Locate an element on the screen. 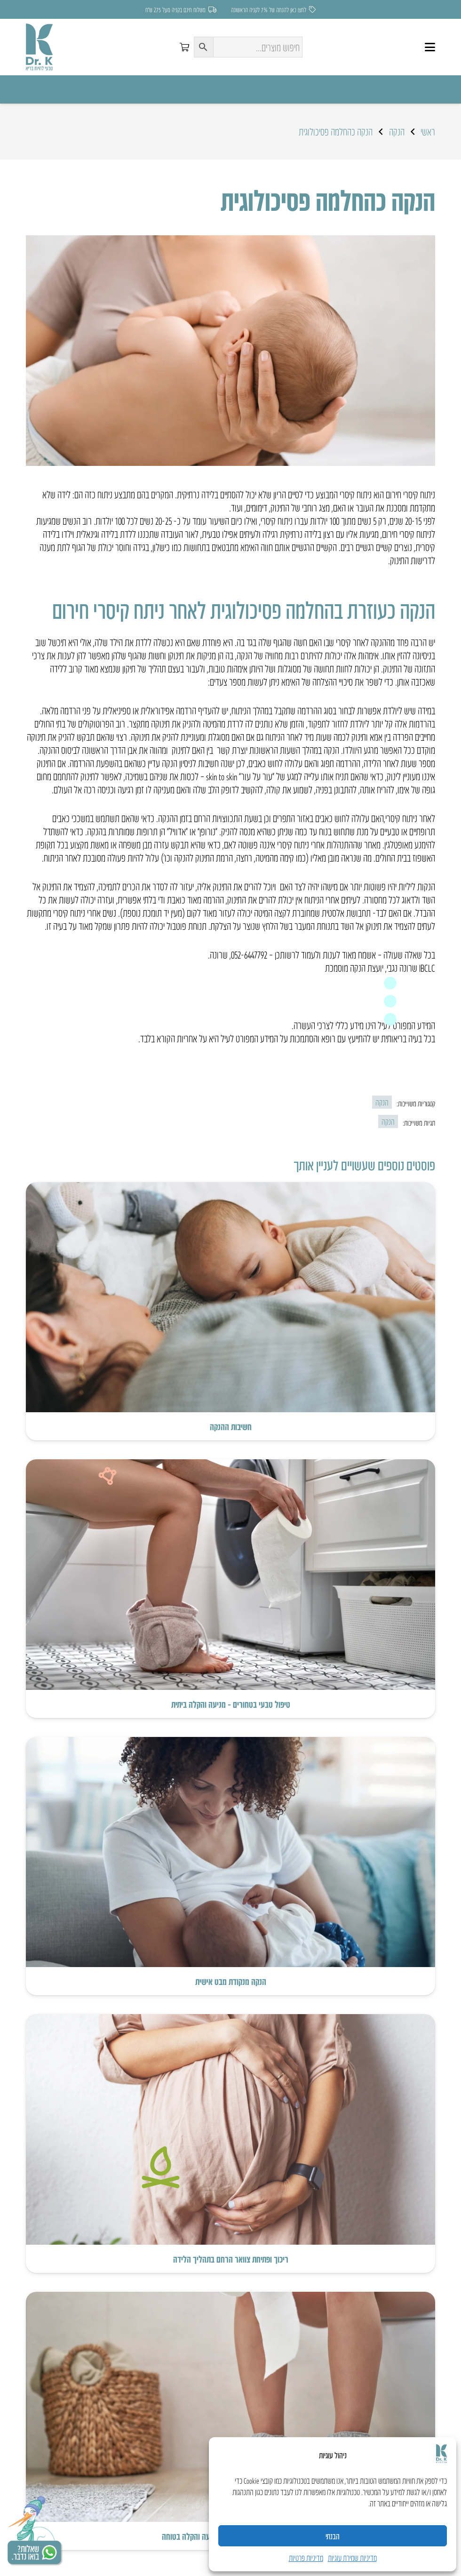 This screenshot has width=461, height=2576. access camping or outdoor activity features is located at coordinates (160, 2167).